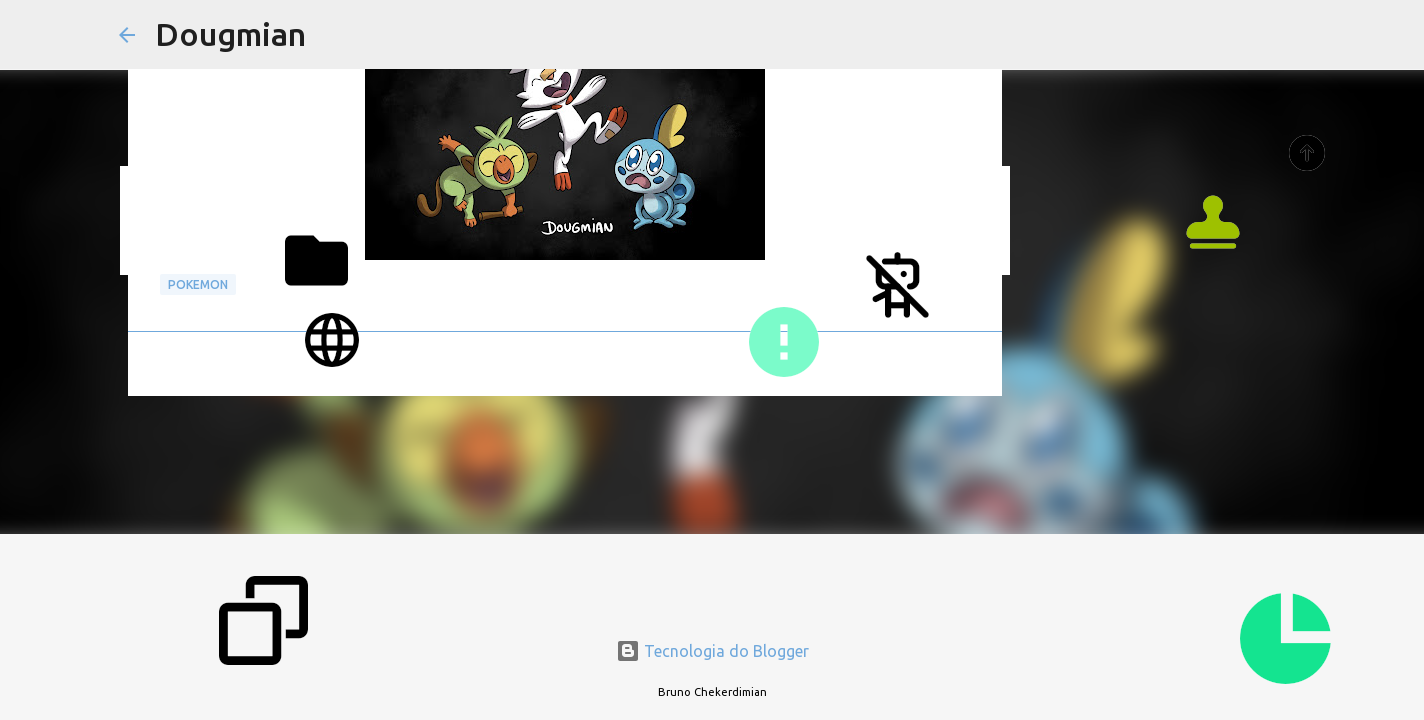 This screenshot has height=720, width=1424. I want to click on indicates an error or warning state, so click(784, 342).